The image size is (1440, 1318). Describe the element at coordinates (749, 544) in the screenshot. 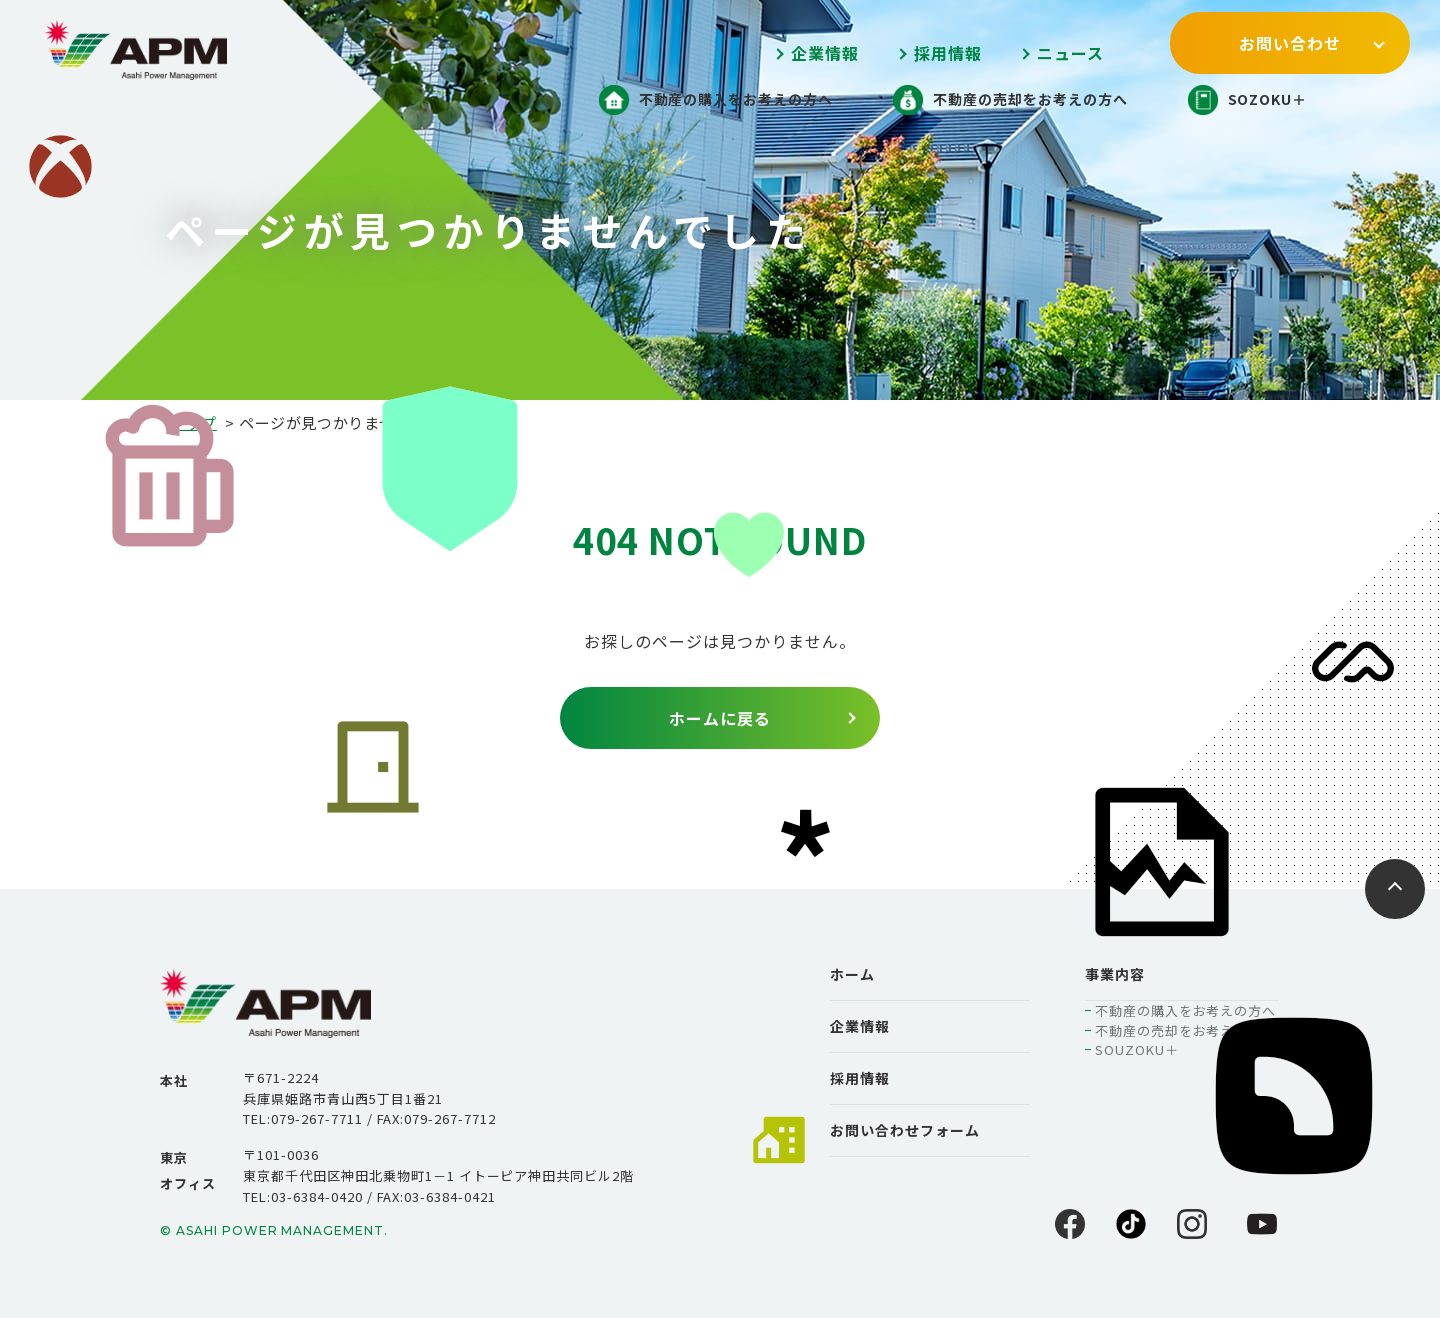

I see `add to favorites` at that location.